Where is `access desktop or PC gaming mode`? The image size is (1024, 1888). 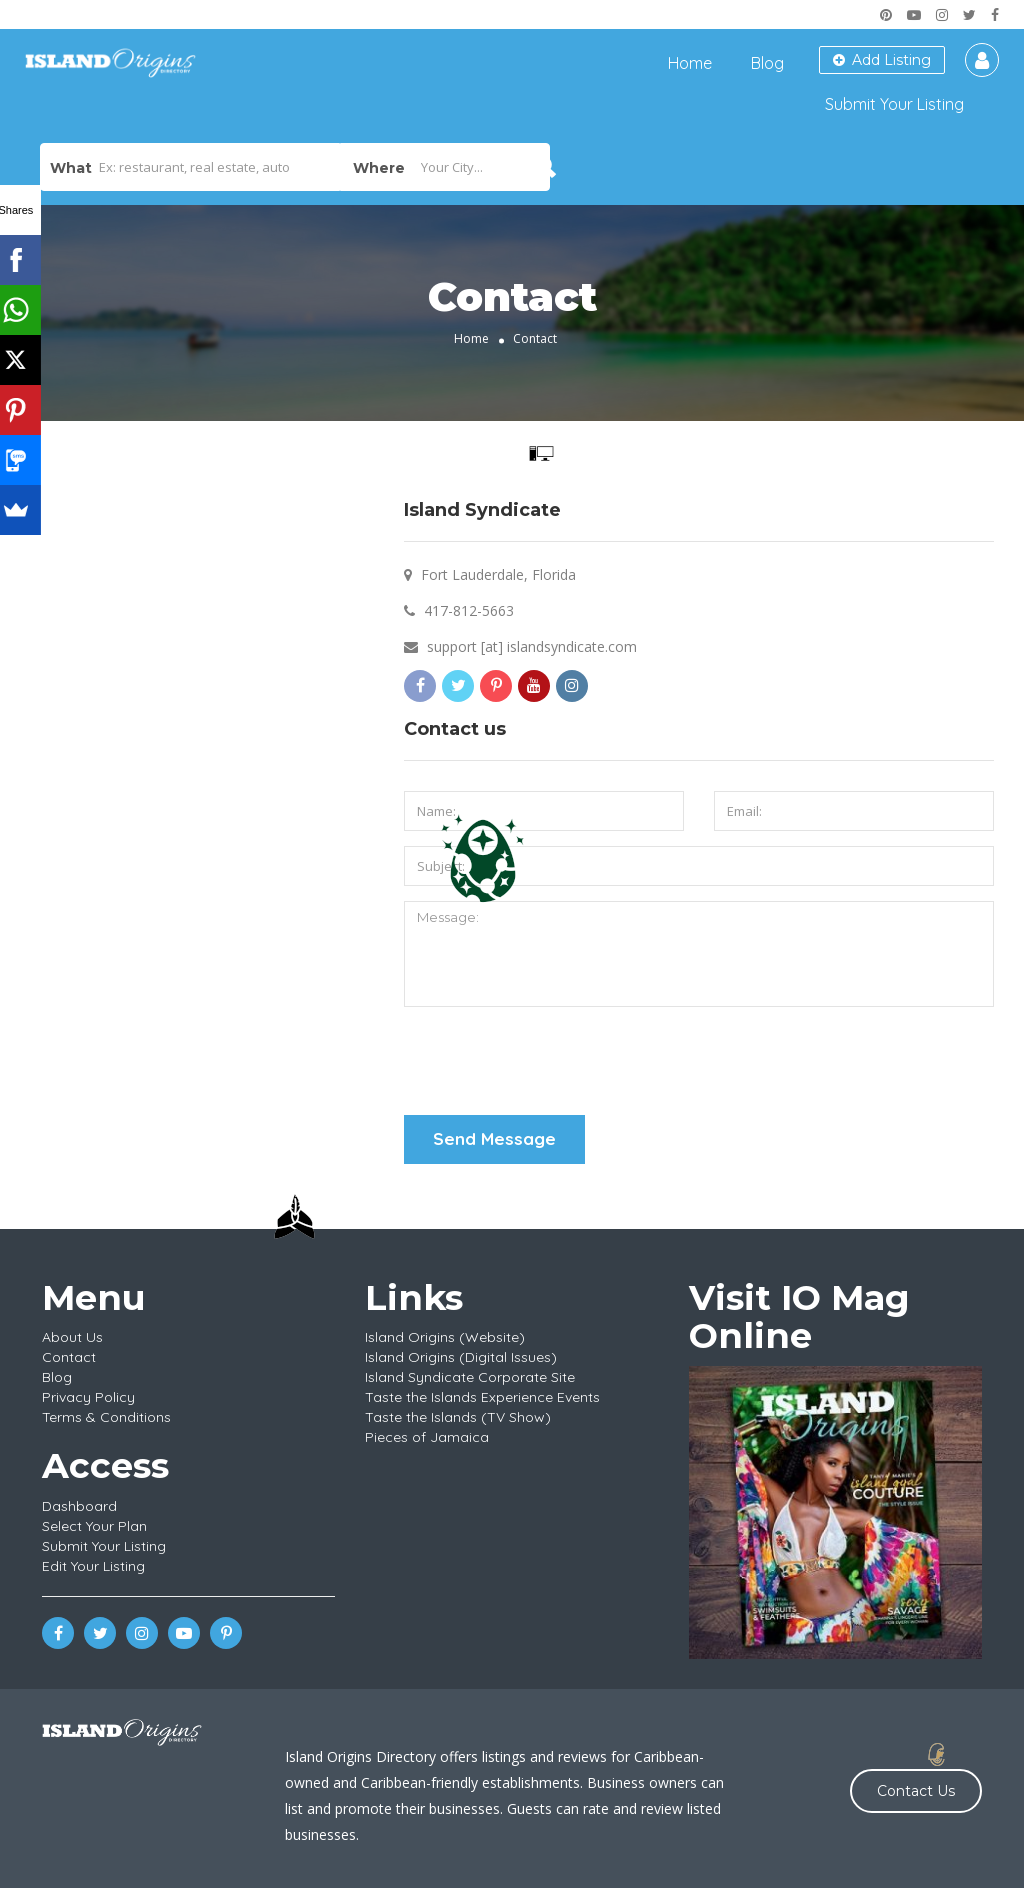
access desktop or PC gaming mode is located at coordinates (541, 453).